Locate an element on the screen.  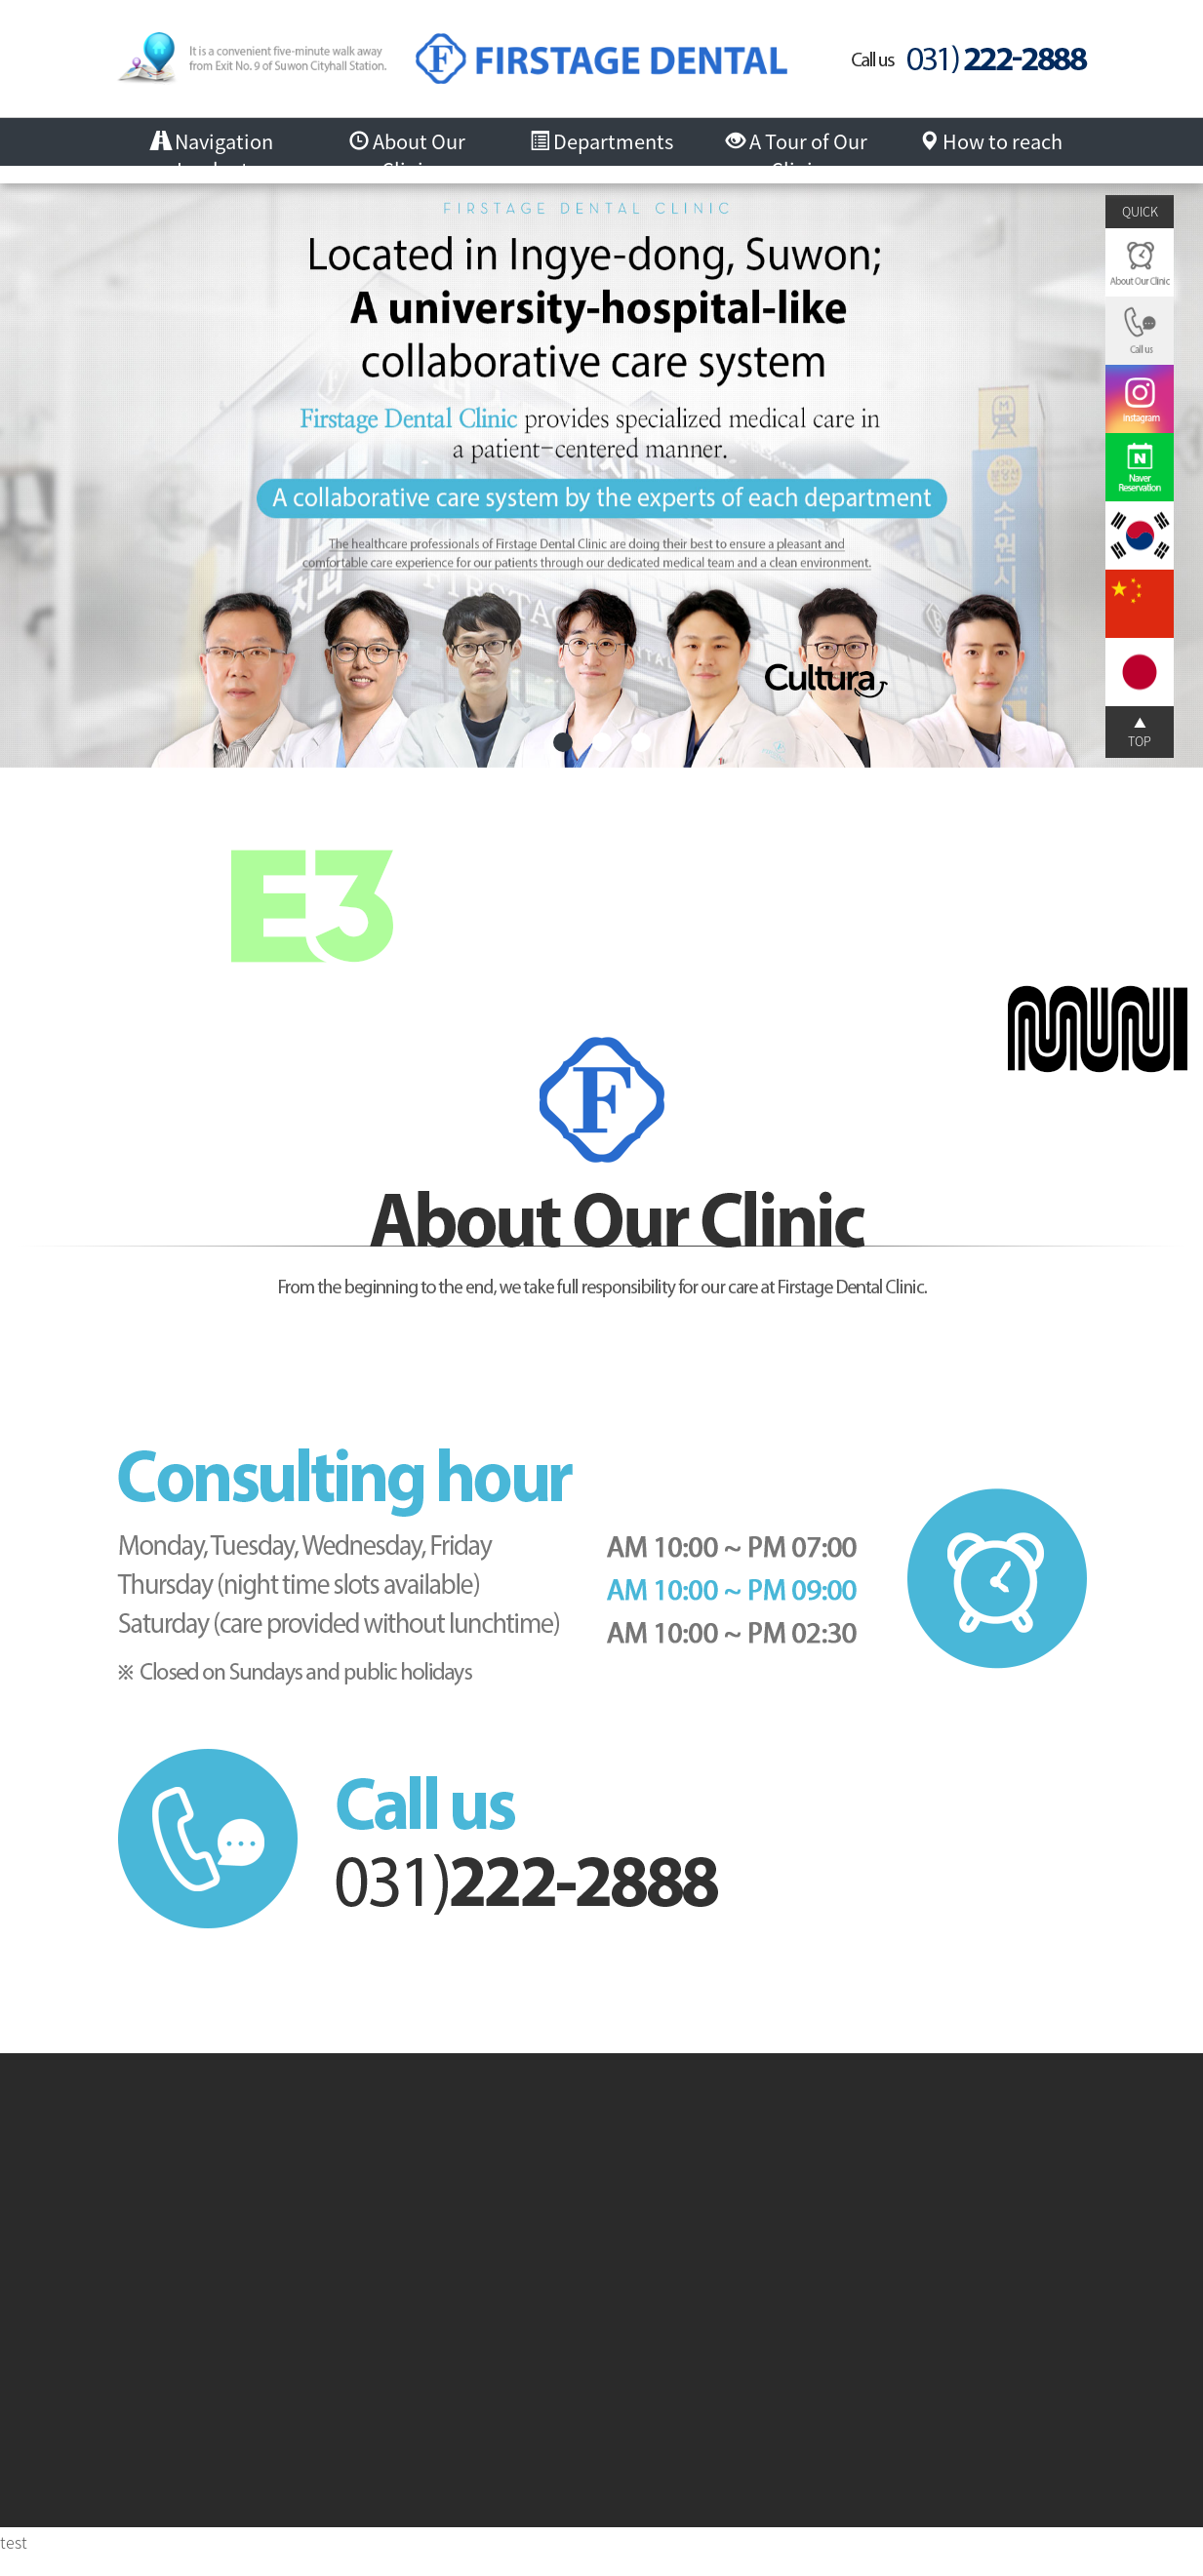
E3 (Electronic Entertainment Expo) logo is located at coordinates (312, 906).